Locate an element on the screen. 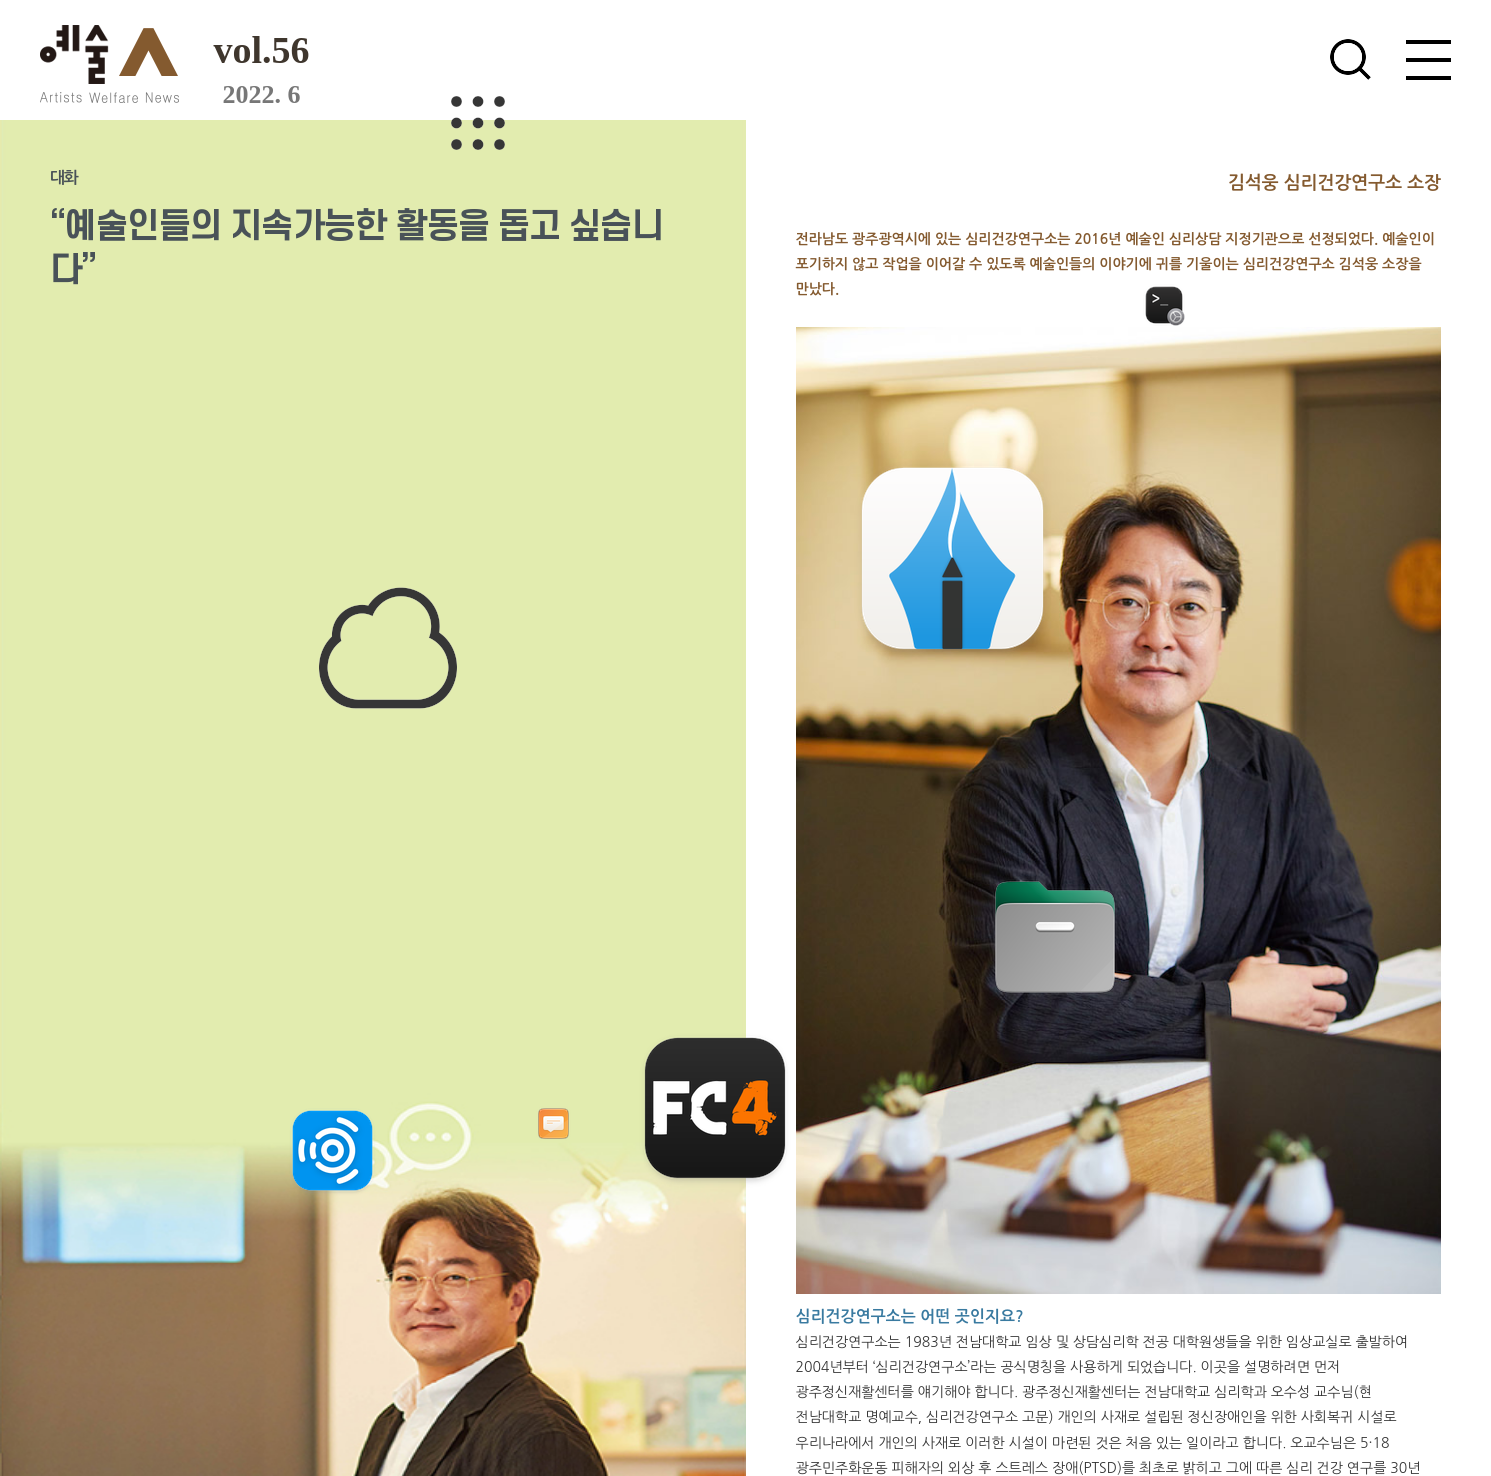  view all applications is located at coordinates (478, 123).